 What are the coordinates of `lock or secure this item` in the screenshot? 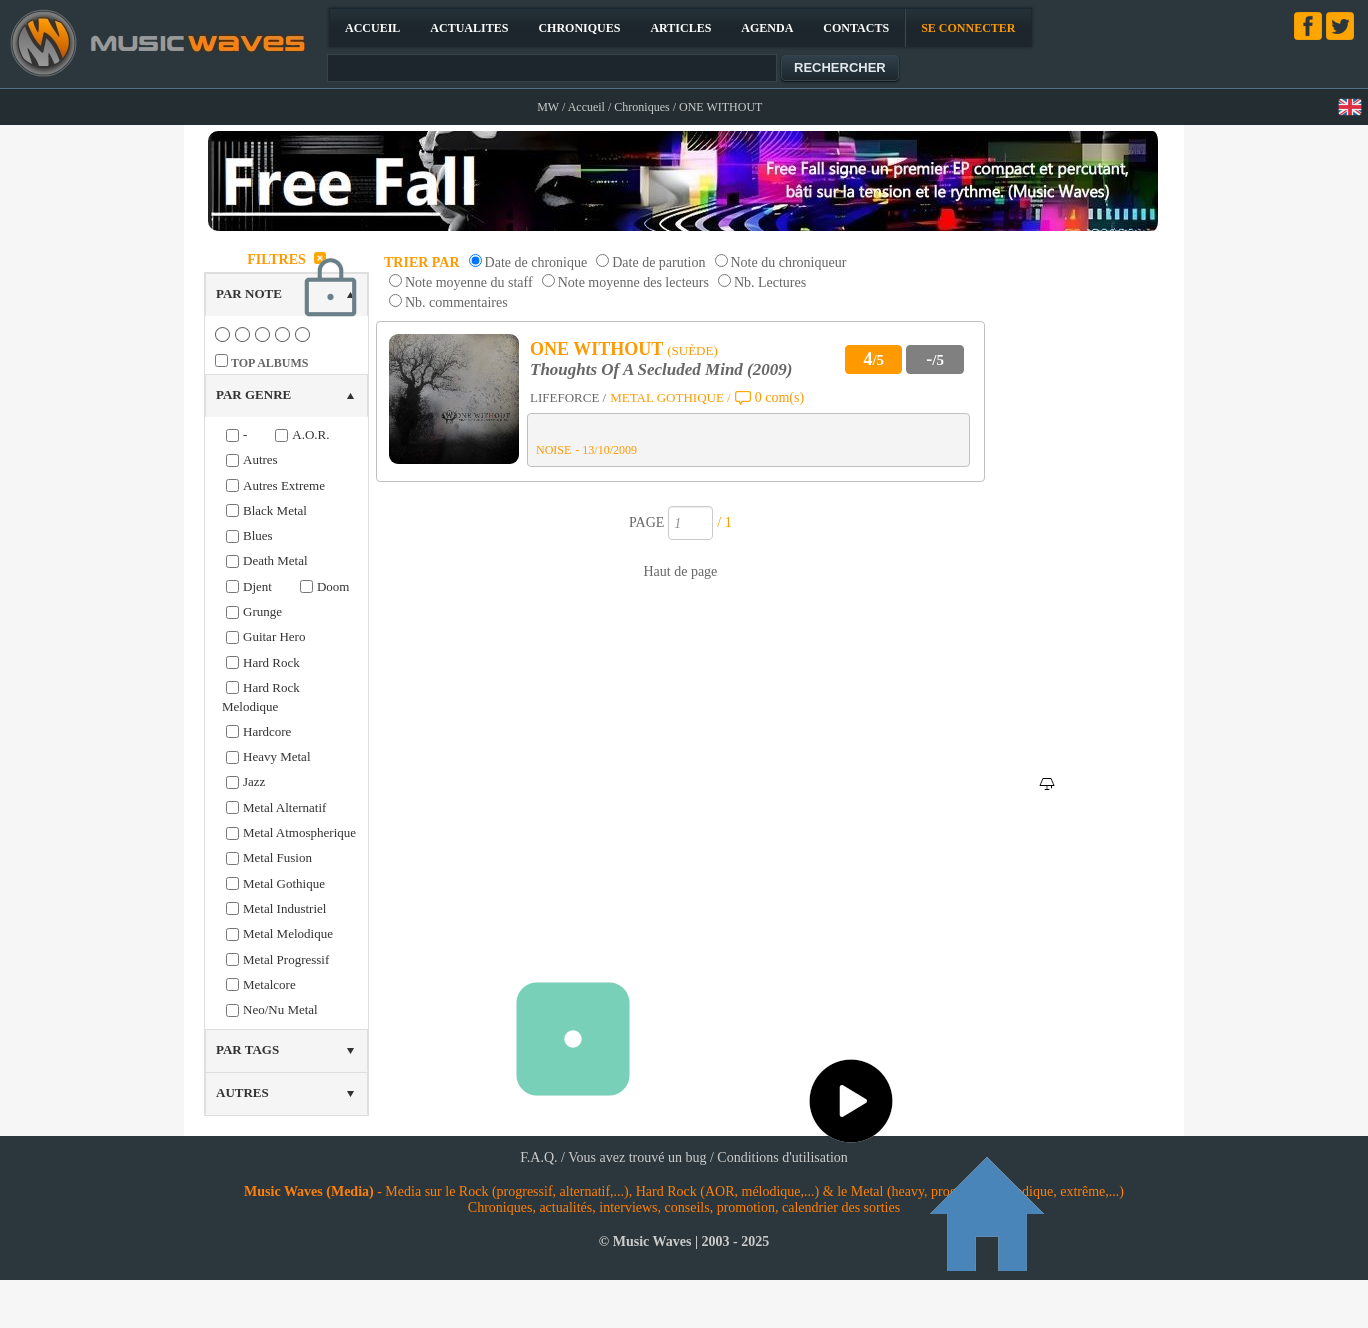 It's located at (330, 290).